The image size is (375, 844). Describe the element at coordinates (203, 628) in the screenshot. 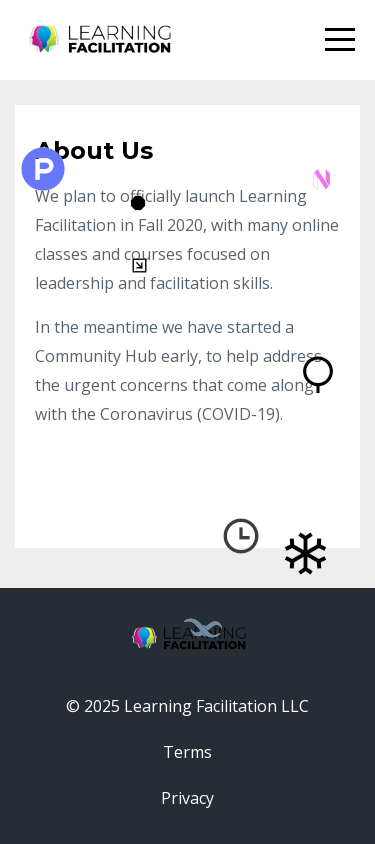

I see `backendless platform logo` at that location.